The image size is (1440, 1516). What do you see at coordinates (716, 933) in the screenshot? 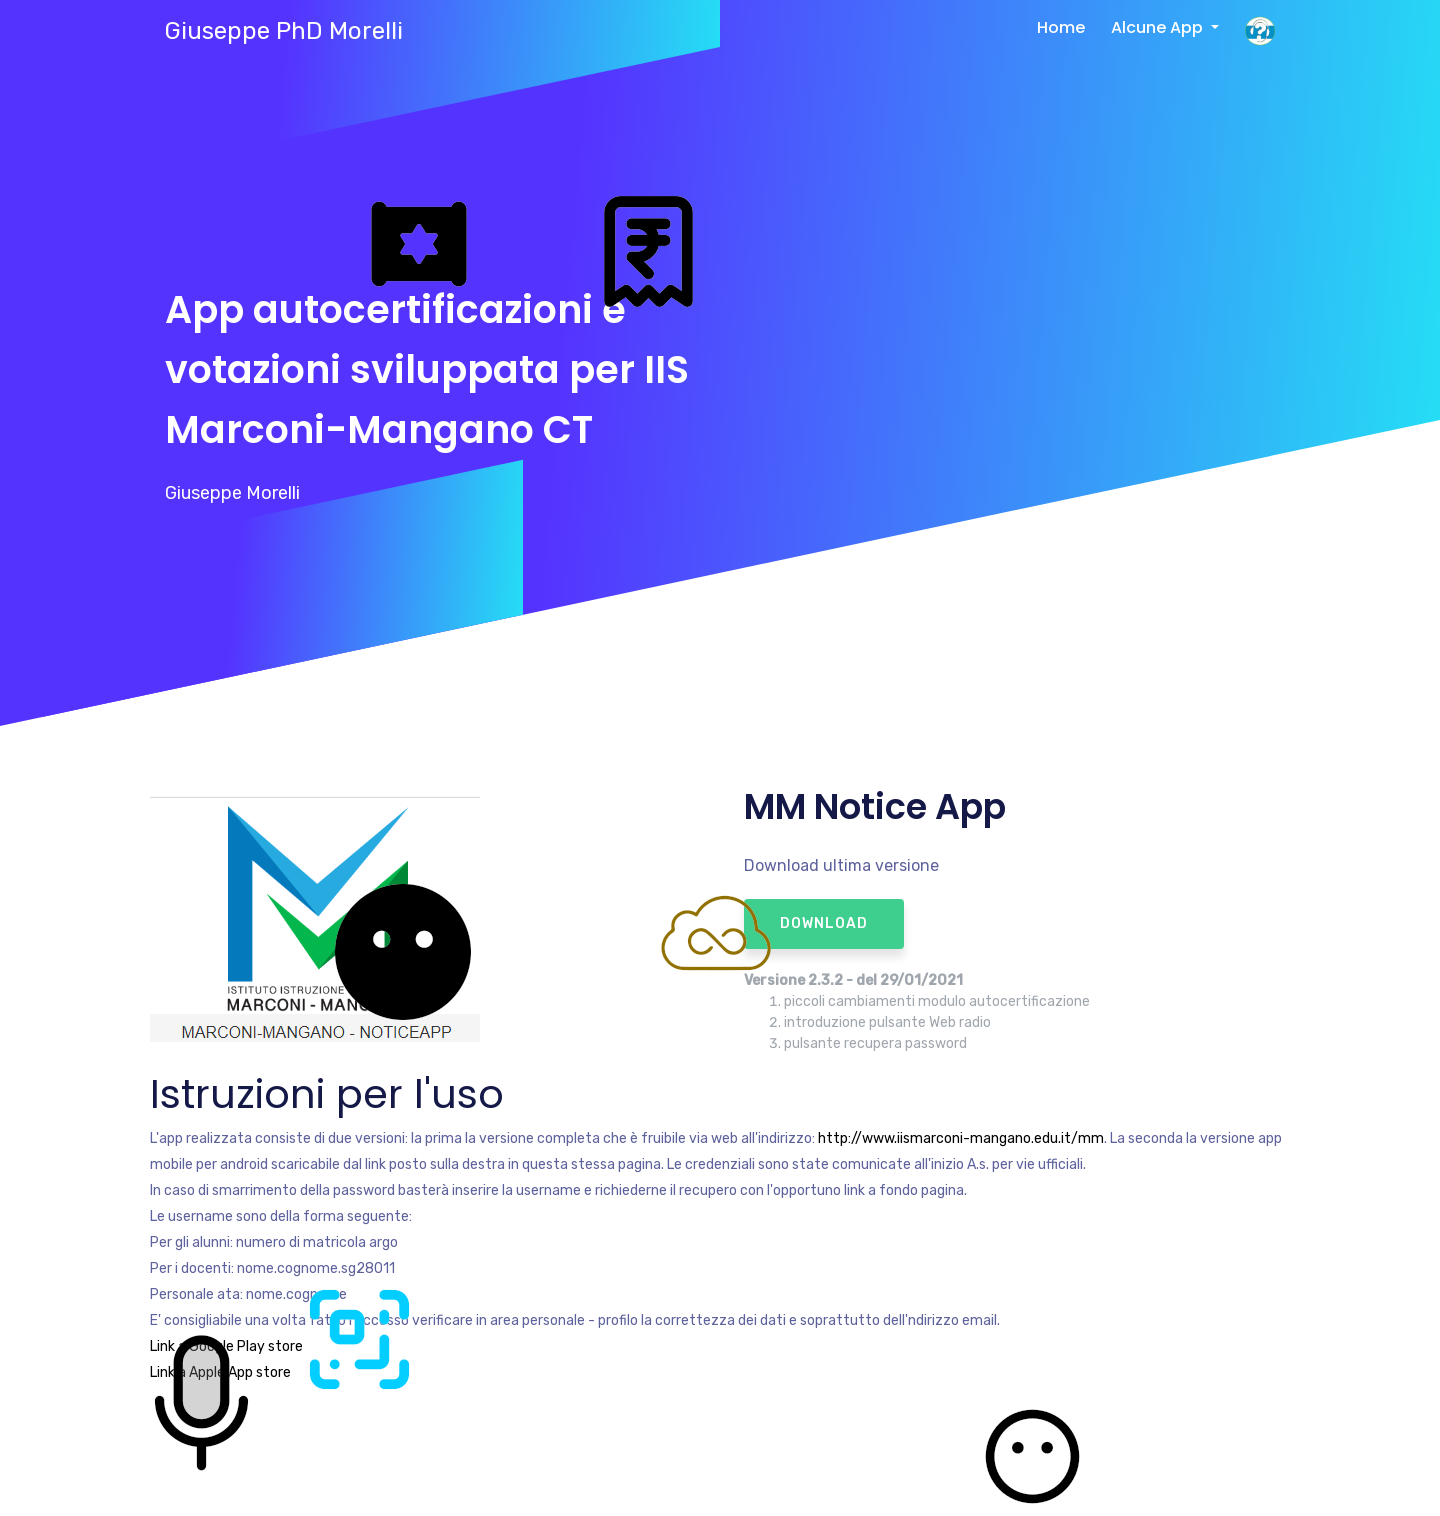
I see `open jsfiddle code editor` at bounding box center [716, 933].